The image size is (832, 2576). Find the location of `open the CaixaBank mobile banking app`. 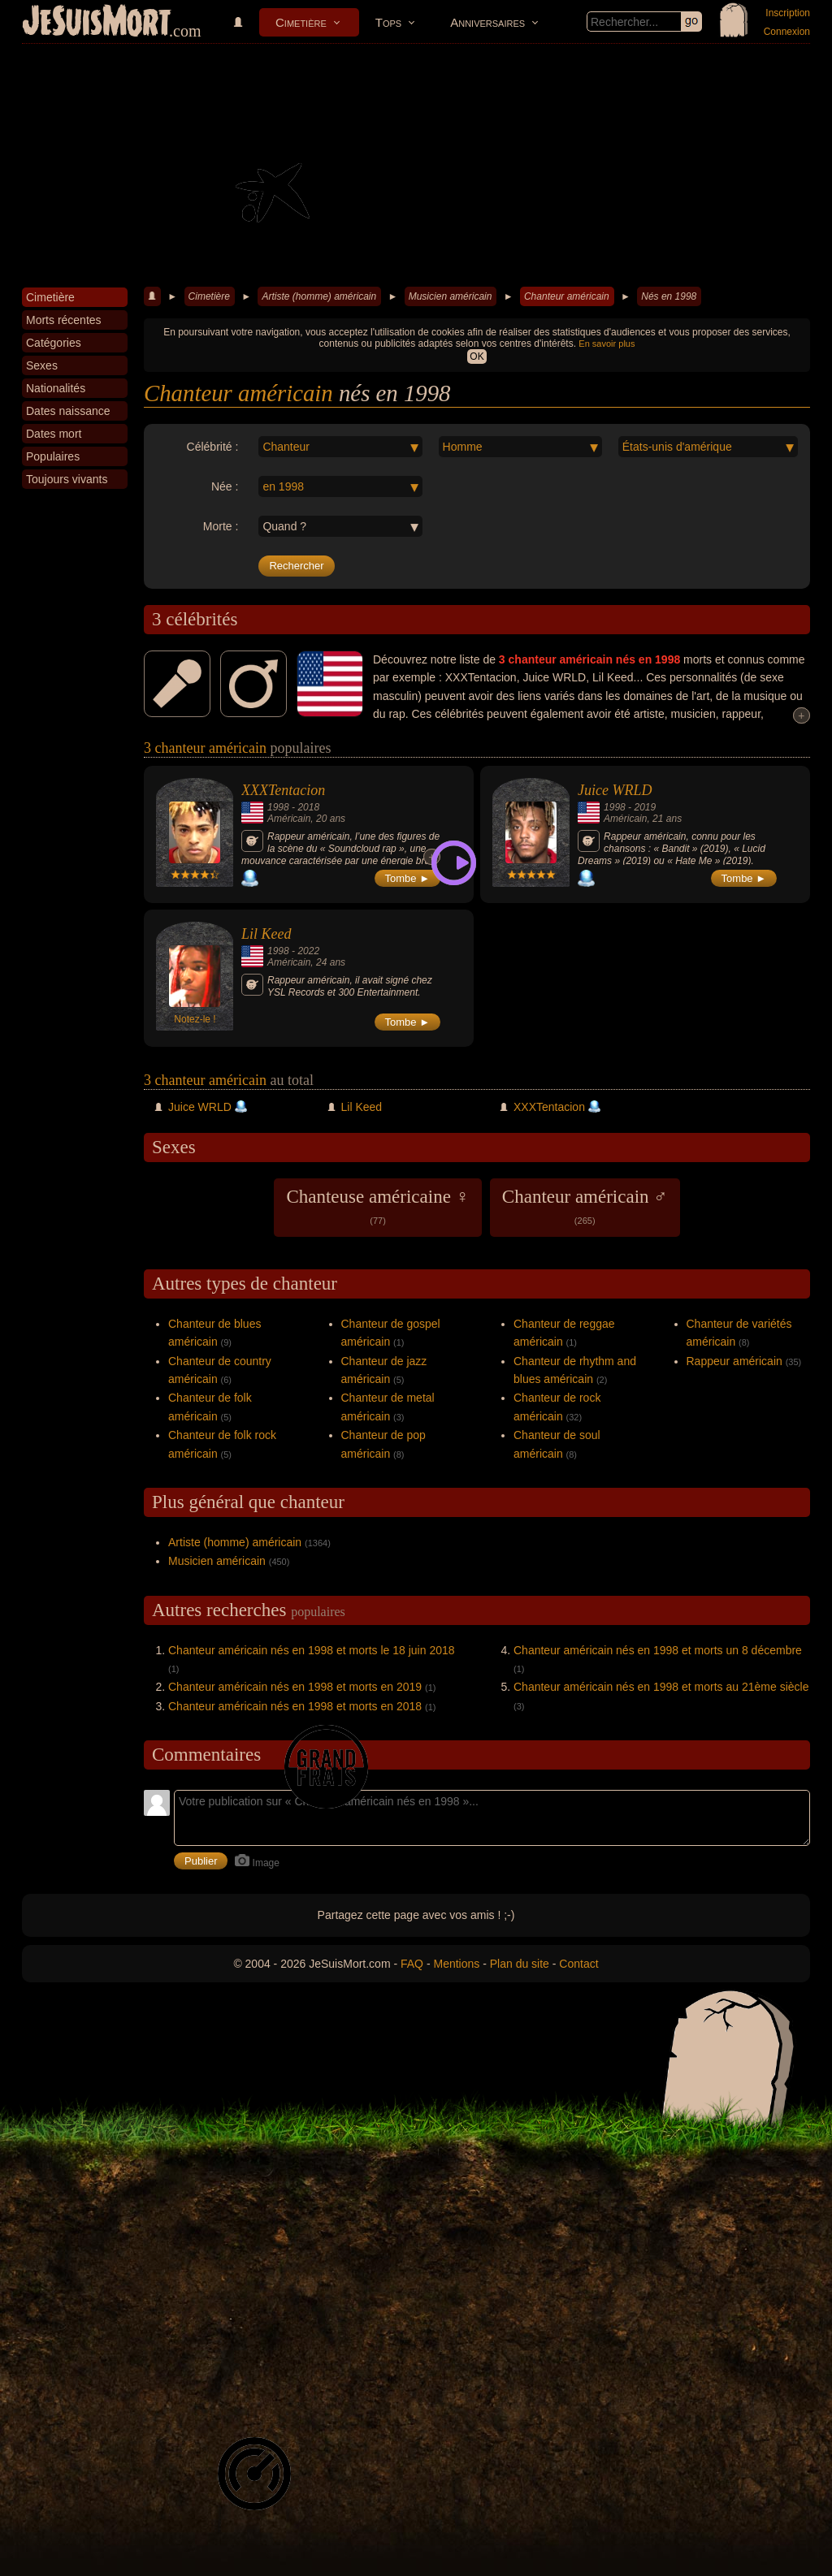

open the CaixaBank mobile banking app is located at coordinates (272, 192).